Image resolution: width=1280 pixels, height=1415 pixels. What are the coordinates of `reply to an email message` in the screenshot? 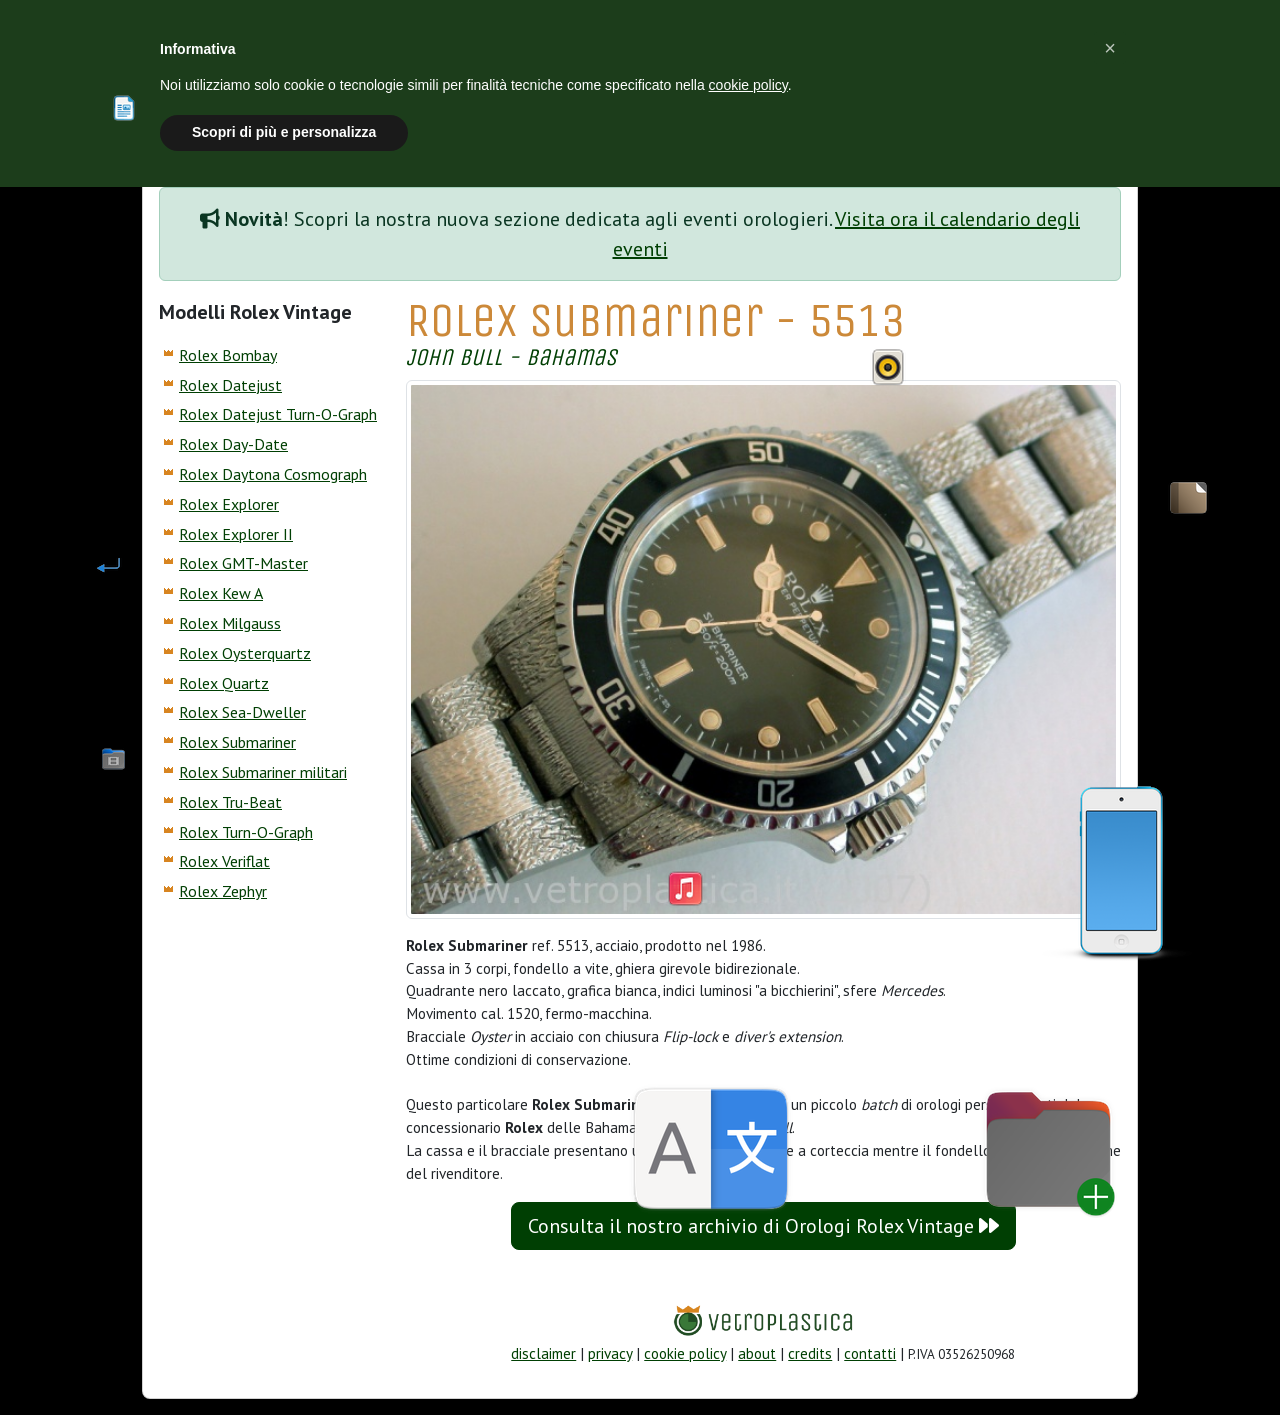 It's located at (108, 565).